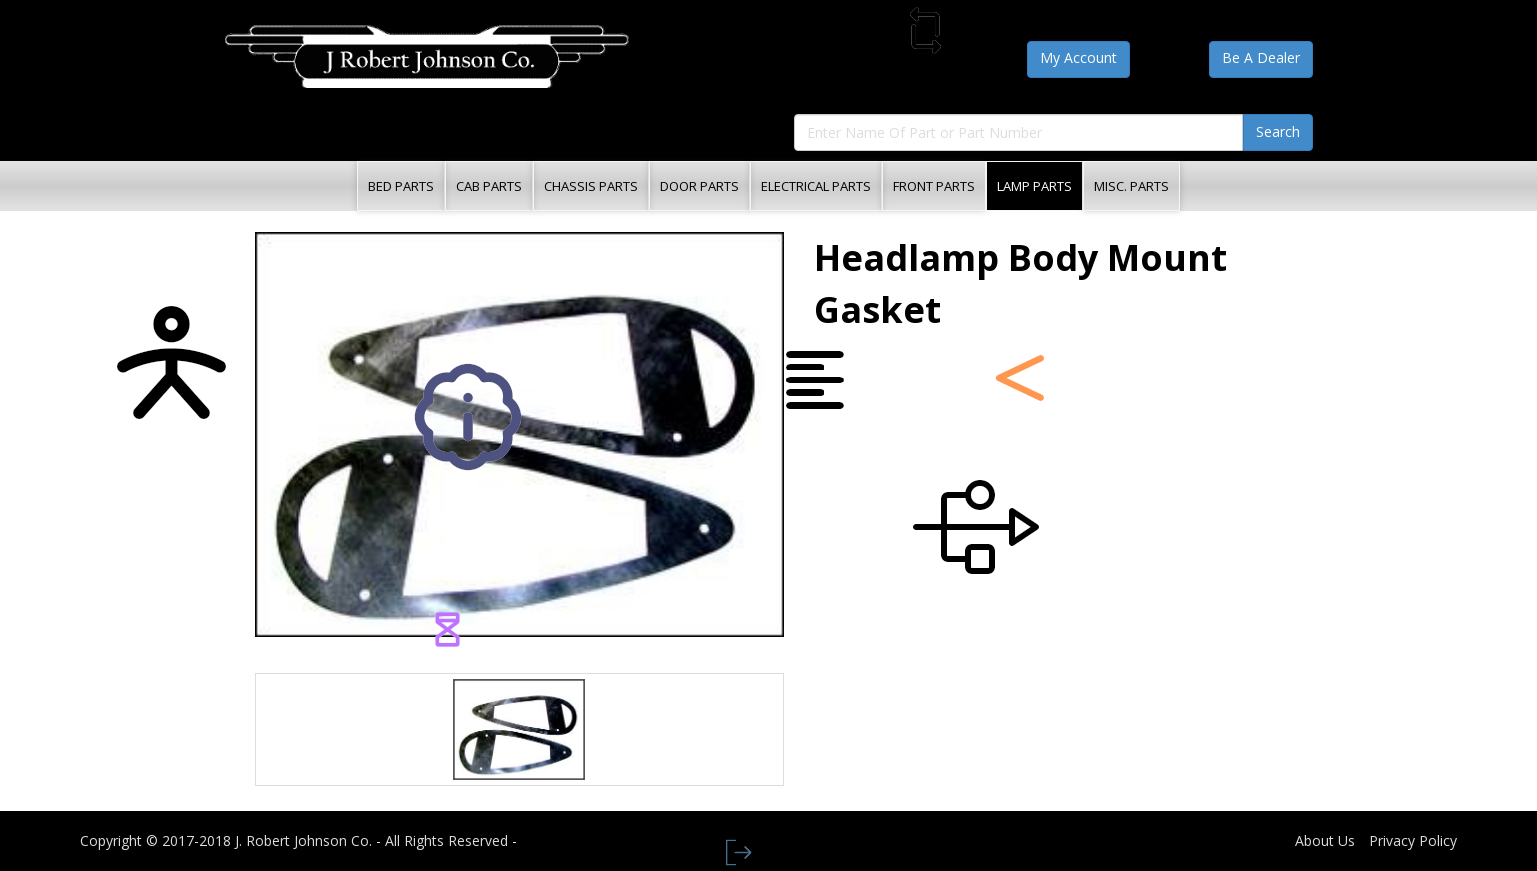  What do you see at coordinates (1021, 378) in the screenshot?
I see `go back to the previous screen` at bounding box center [1021, 378].